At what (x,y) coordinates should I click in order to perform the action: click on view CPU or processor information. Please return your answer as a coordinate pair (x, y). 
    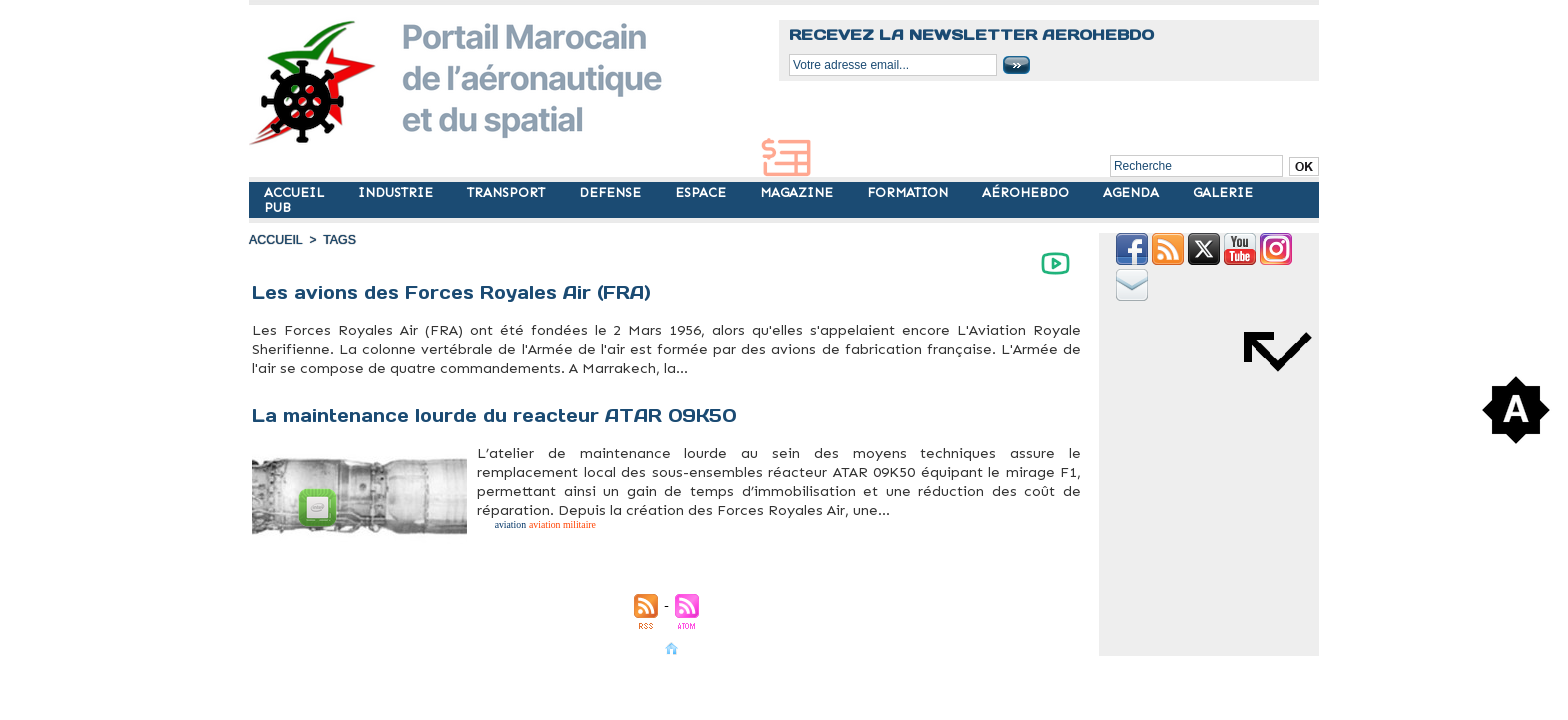
    Looking at the image, I should click on (317, 507).